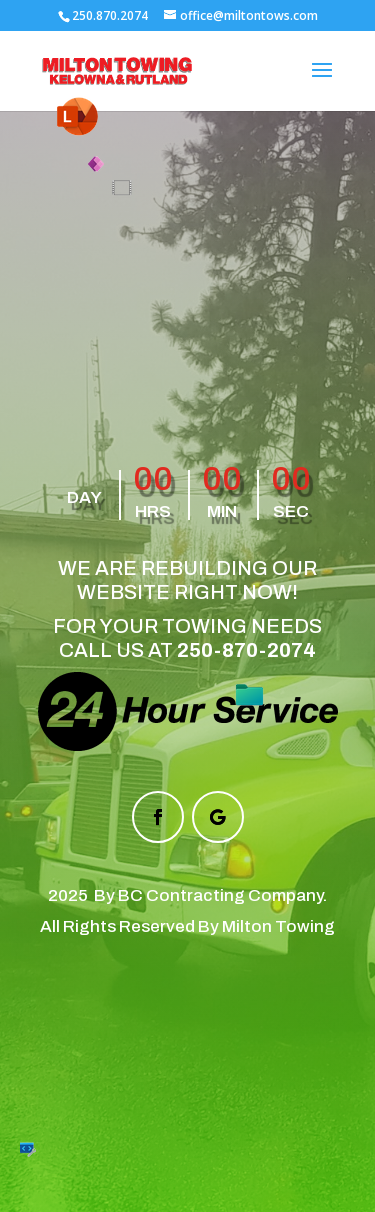 The image size is (375, 1212). Describe the element at coordinates (249, 695) in the screenshot. I see `open the green folder` at that location.